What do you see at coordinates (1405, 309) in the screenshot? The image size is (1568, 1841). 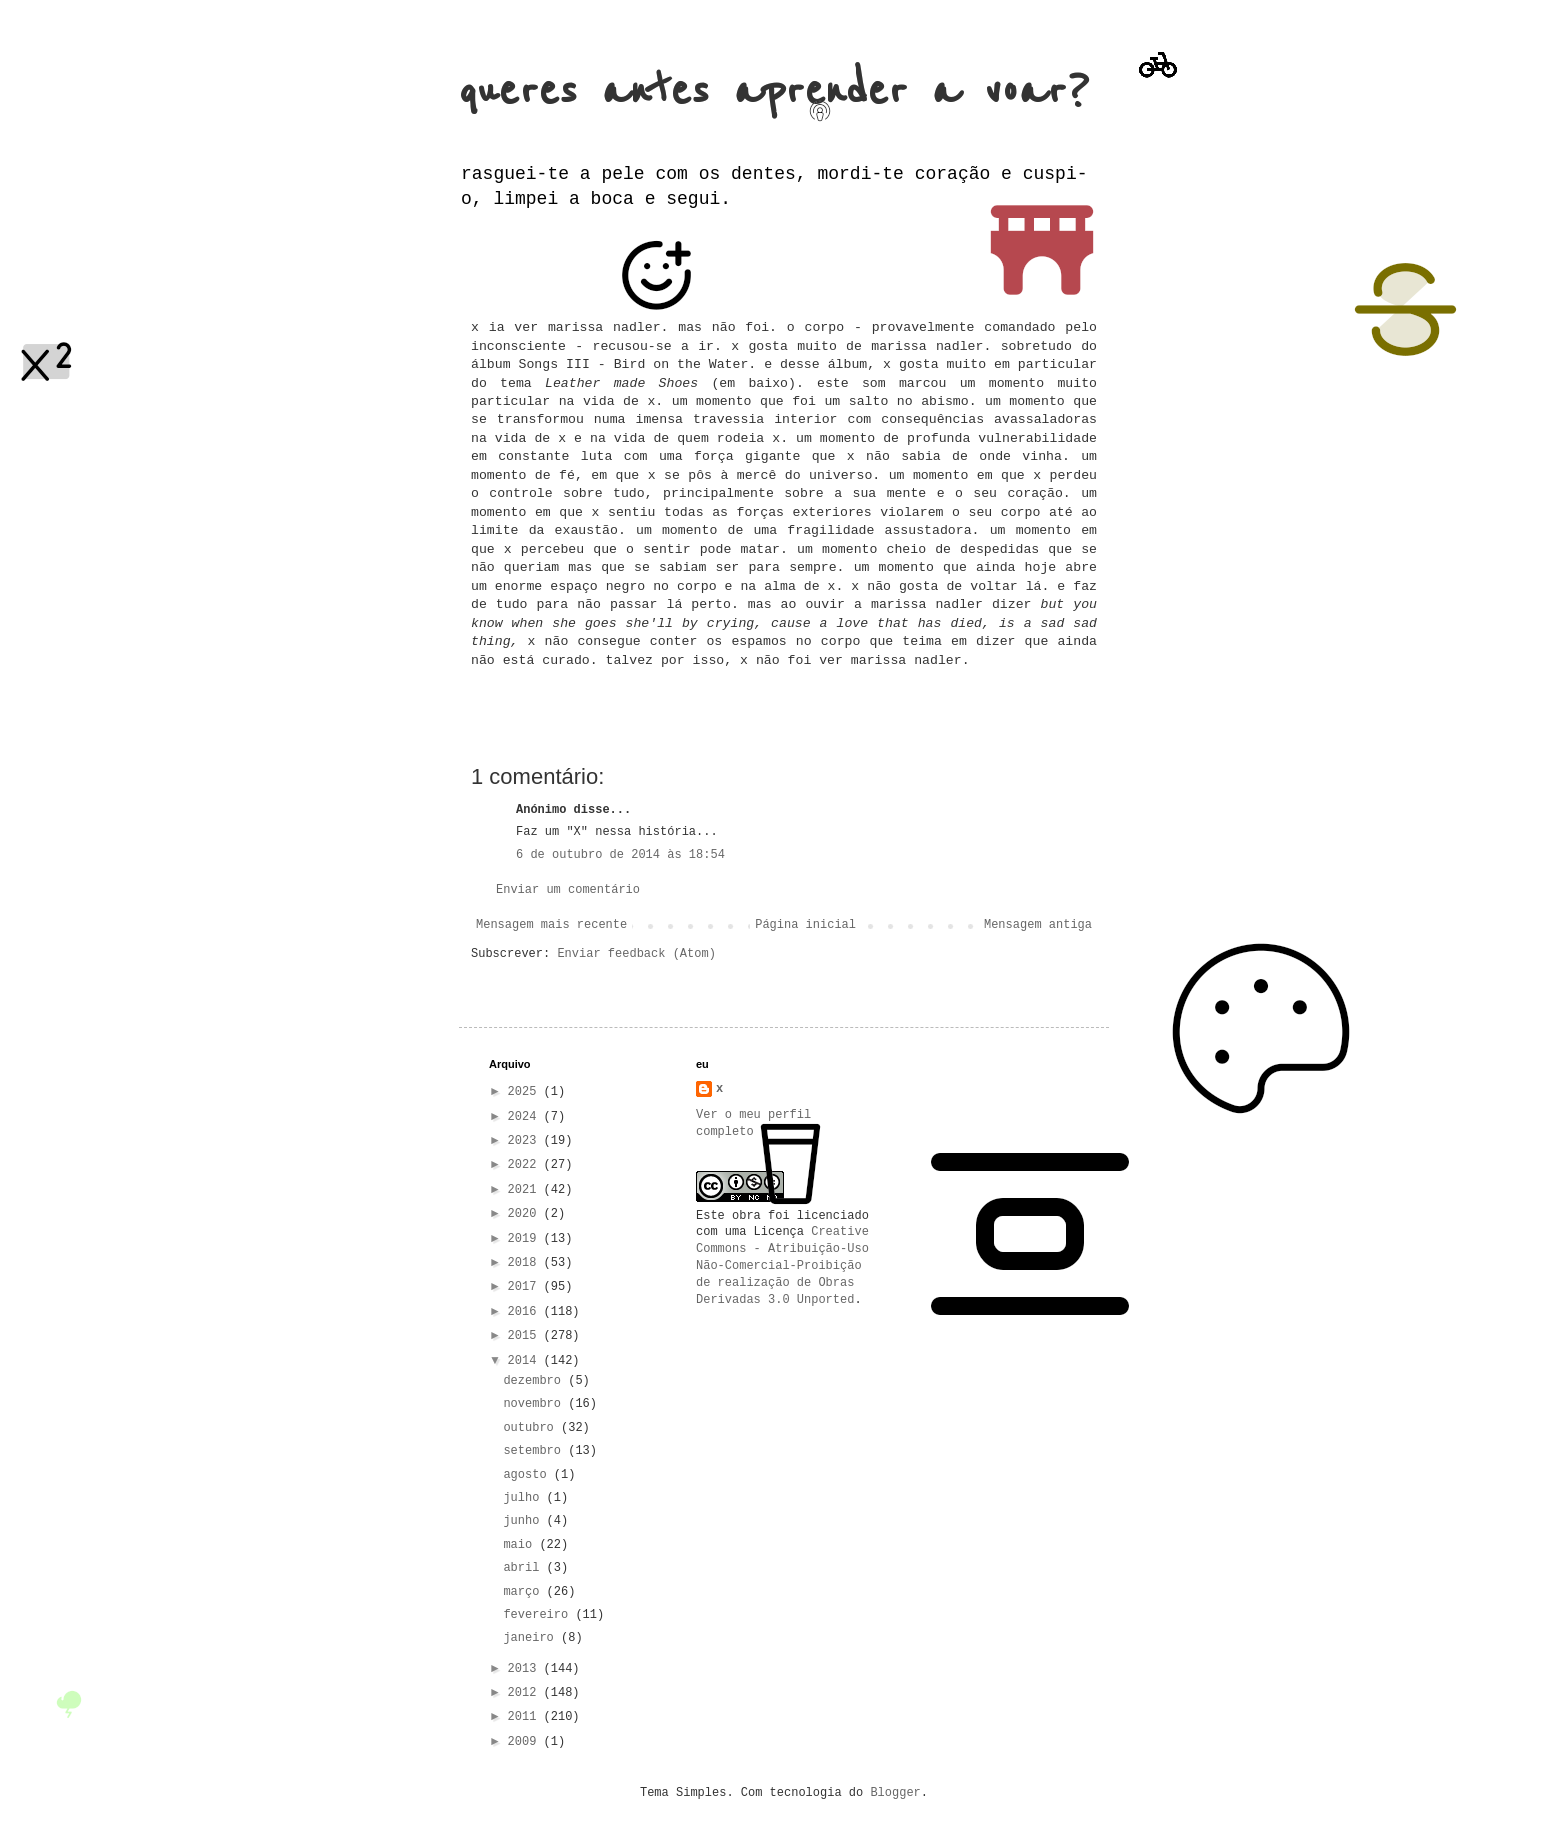 I see `apply strikethrough formatting to selected text` at bounding box center [1405, 309].